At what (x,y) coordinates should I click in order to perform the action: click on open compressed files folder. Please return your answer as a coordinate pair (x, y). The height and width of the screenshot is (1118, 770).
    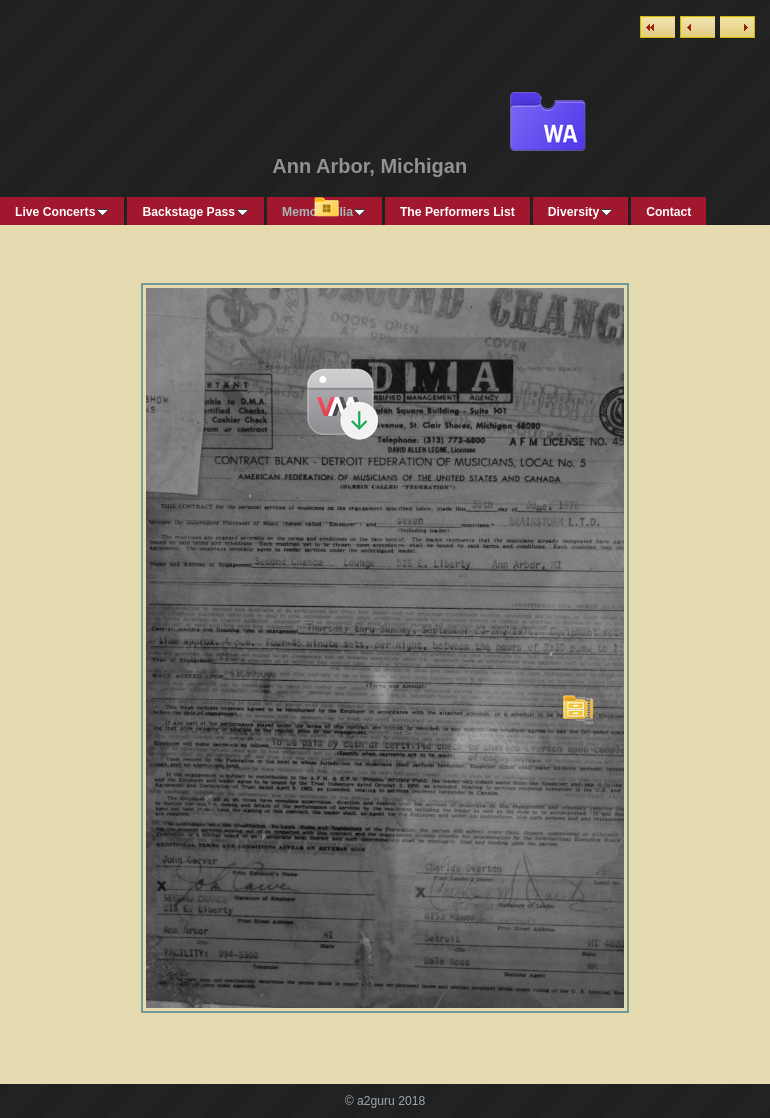
    Looking at the image, I should click on (578, 708).